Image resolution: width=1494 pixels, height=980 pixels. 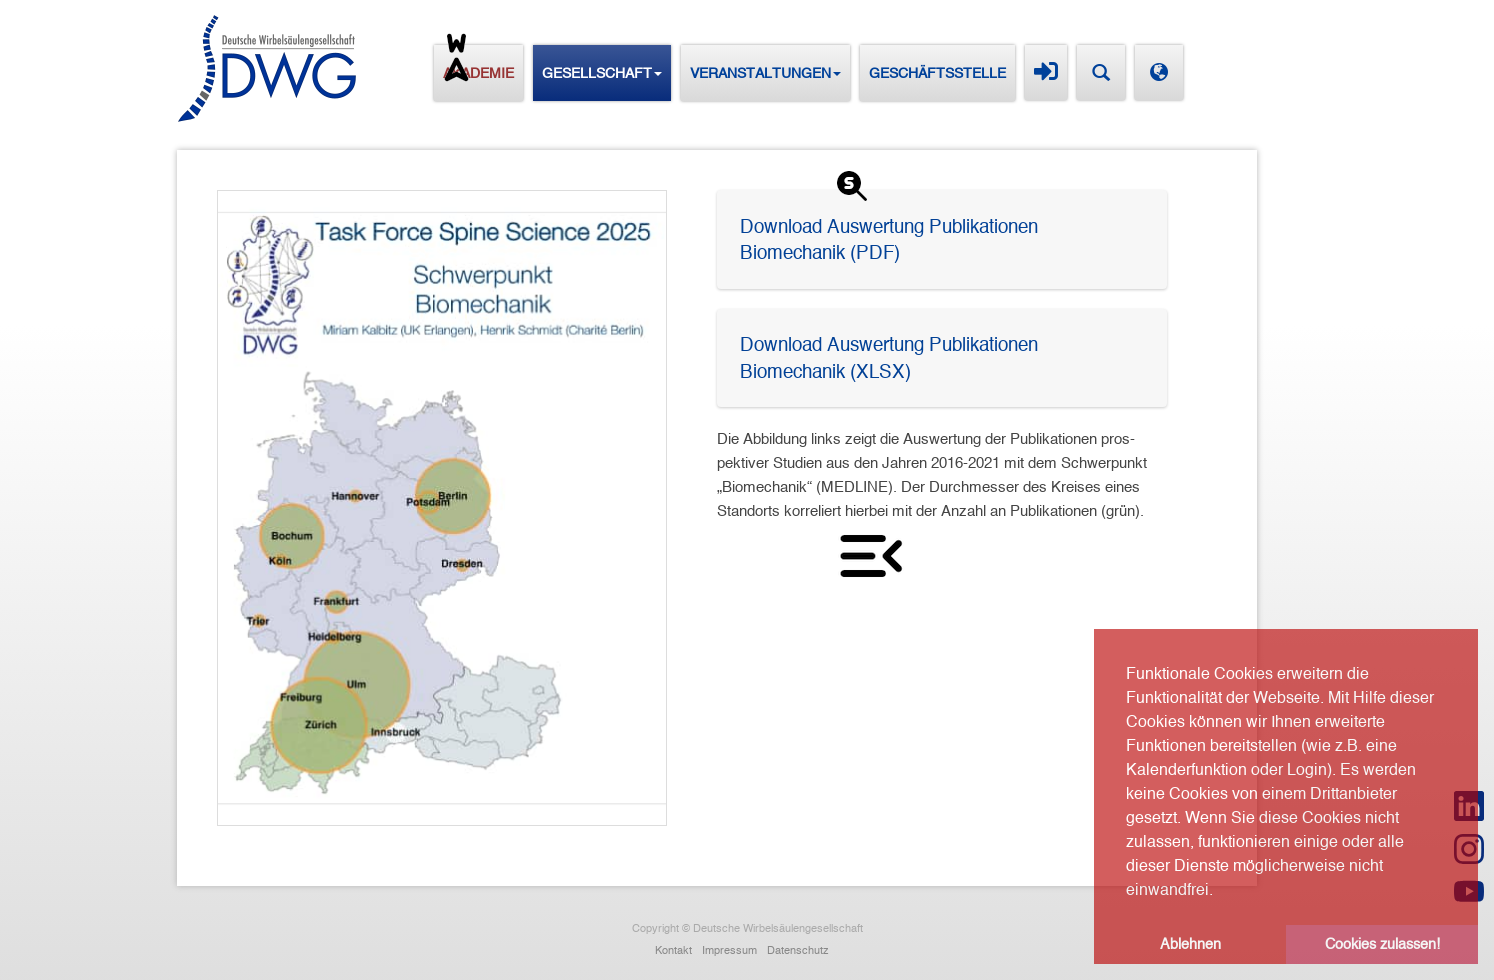 I want to click on navigate west, so click(x=456, y=57).